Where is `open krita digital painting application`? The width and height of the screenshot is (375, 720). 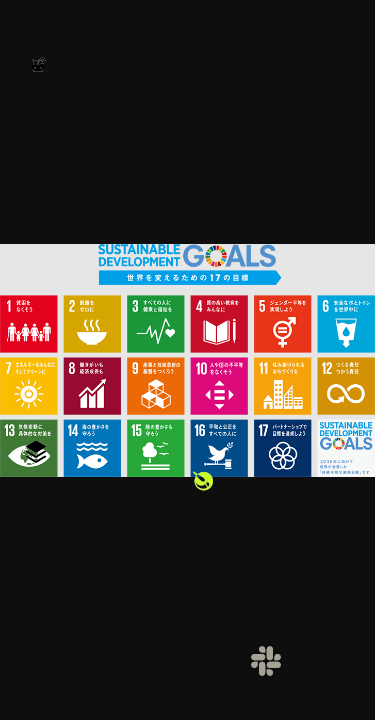 open krita digital painting application is located at coordinates (203, 481).